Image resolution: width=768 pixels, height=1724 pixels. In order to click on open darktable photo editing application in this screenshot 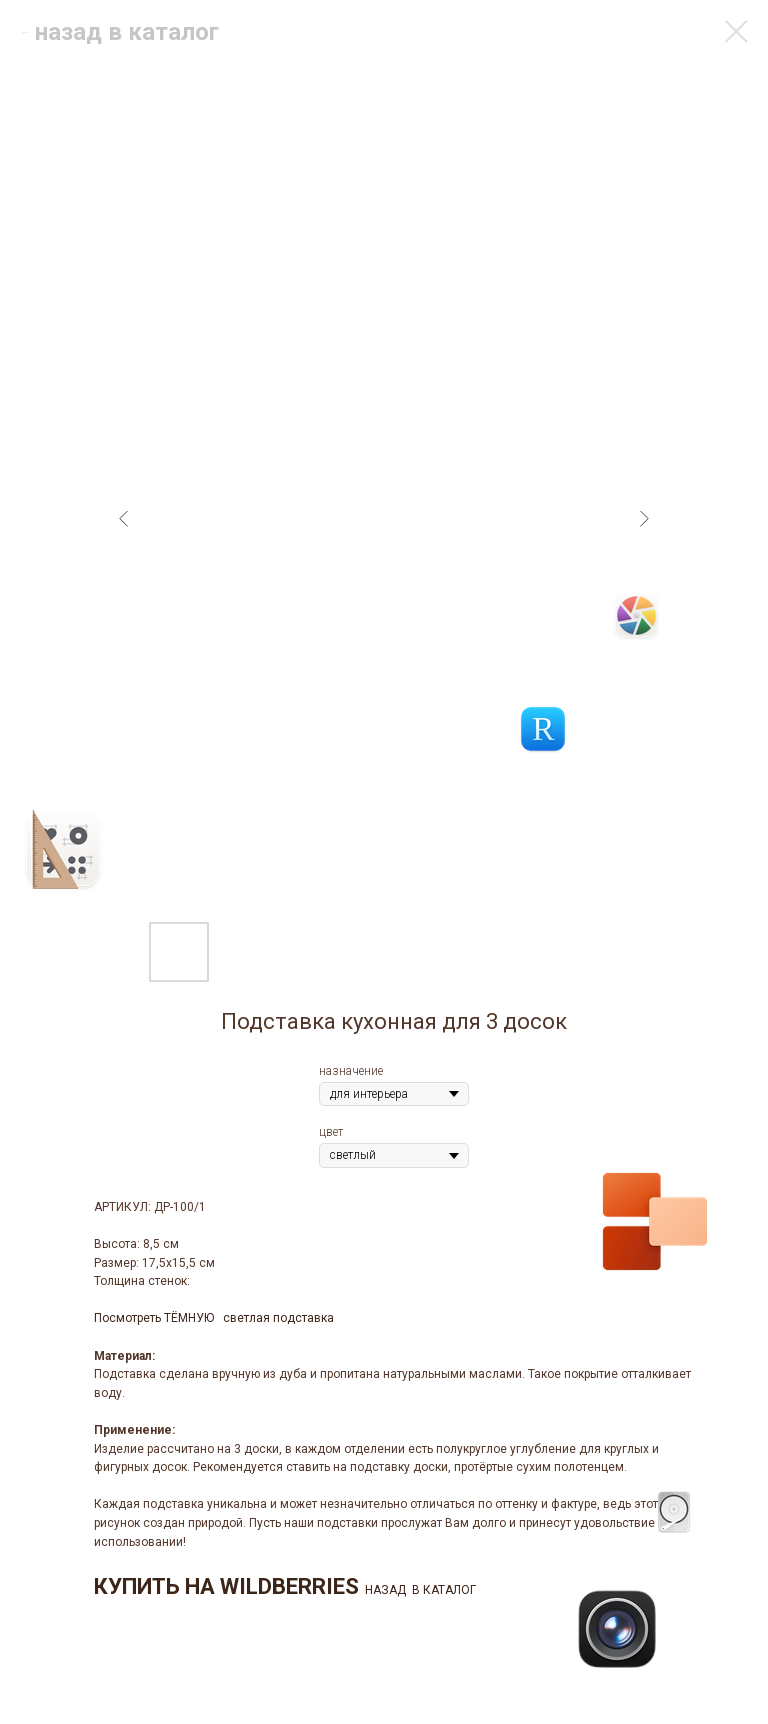, I will do `click(636, 615)`.